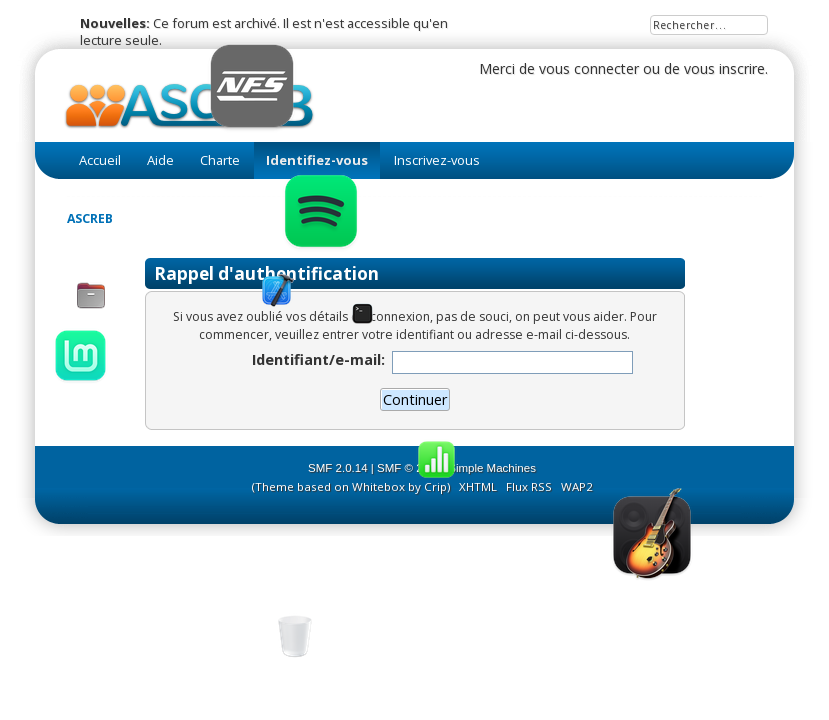 This screenshot has width=829, height=720. What do you see at coordinates (652, 535) in the screenshot?
I see `open GarageBand to create or edit music` at bounding box center [652, 535].